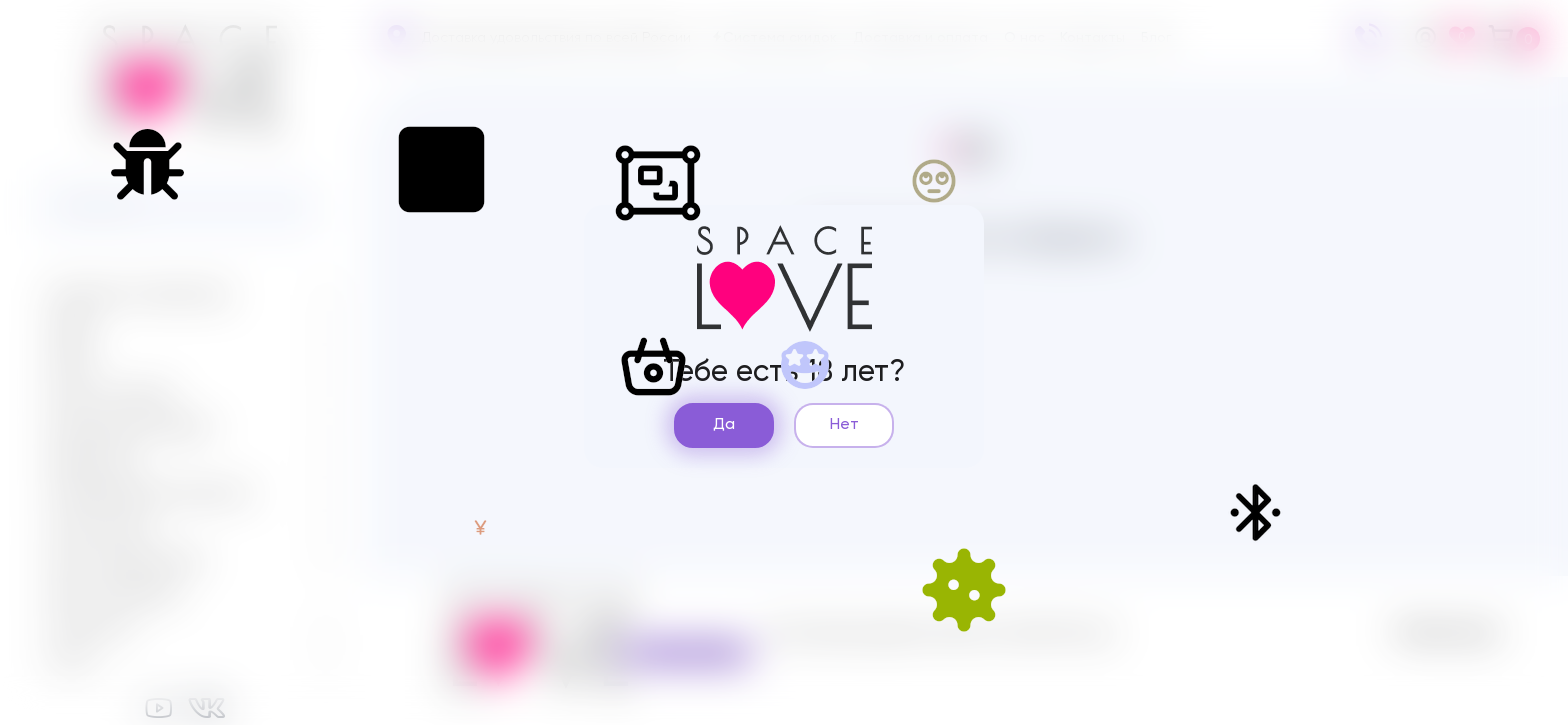 Image resolution: width=1568 pixels, height=725 pixels. I want to click on indicates a top-rated or favorite item, so click(805, 365).